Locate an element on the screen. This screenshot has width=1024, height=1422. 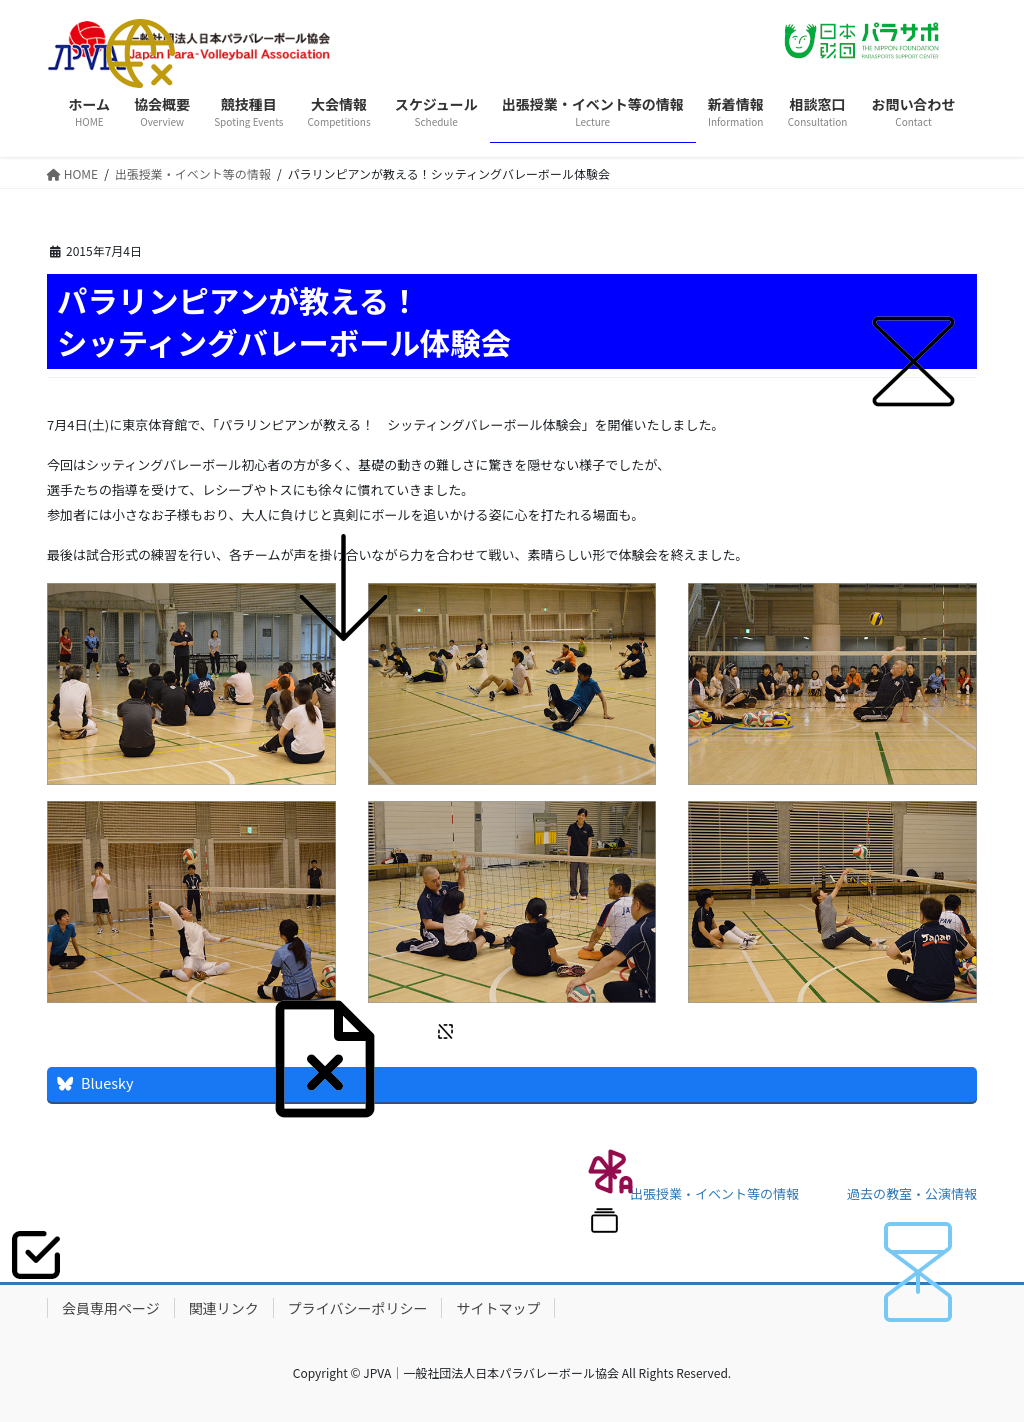
toggle automatic climate control fan is located at coordinates (610, 1171).